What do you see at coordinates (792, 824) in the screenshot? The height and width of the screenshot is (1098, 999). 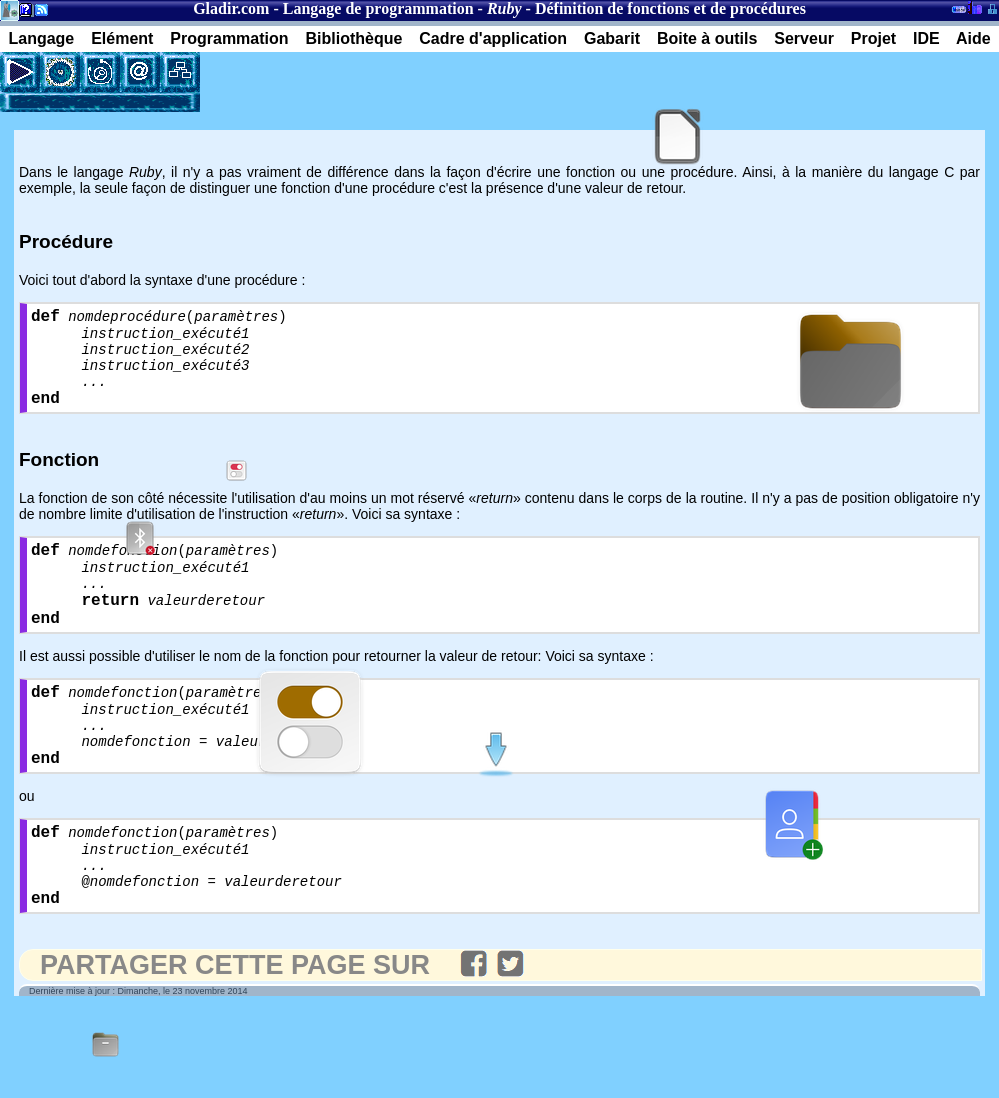 I see `add a new contact` at bounding box center [792, 824].